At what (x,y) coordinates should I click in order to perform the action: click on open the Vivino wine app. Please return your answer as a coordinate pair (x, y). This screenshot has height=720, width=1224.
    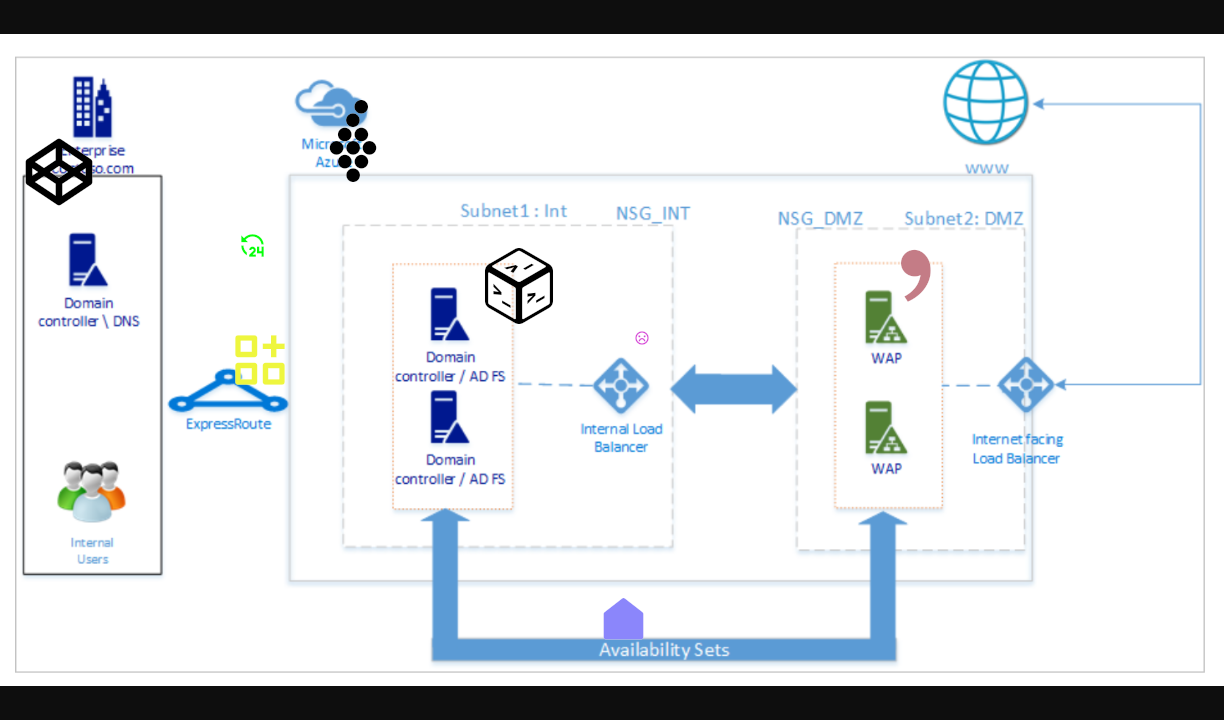
    Looking at the image, I should click on (353, 141).